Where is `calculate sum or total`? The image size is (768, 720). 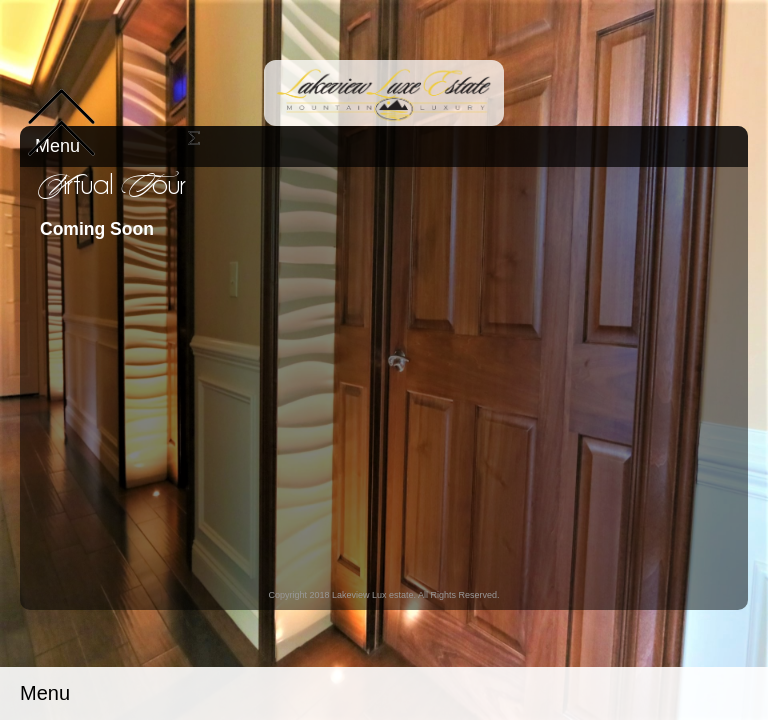
calculate sum or total is located at coordinates (194, 138).